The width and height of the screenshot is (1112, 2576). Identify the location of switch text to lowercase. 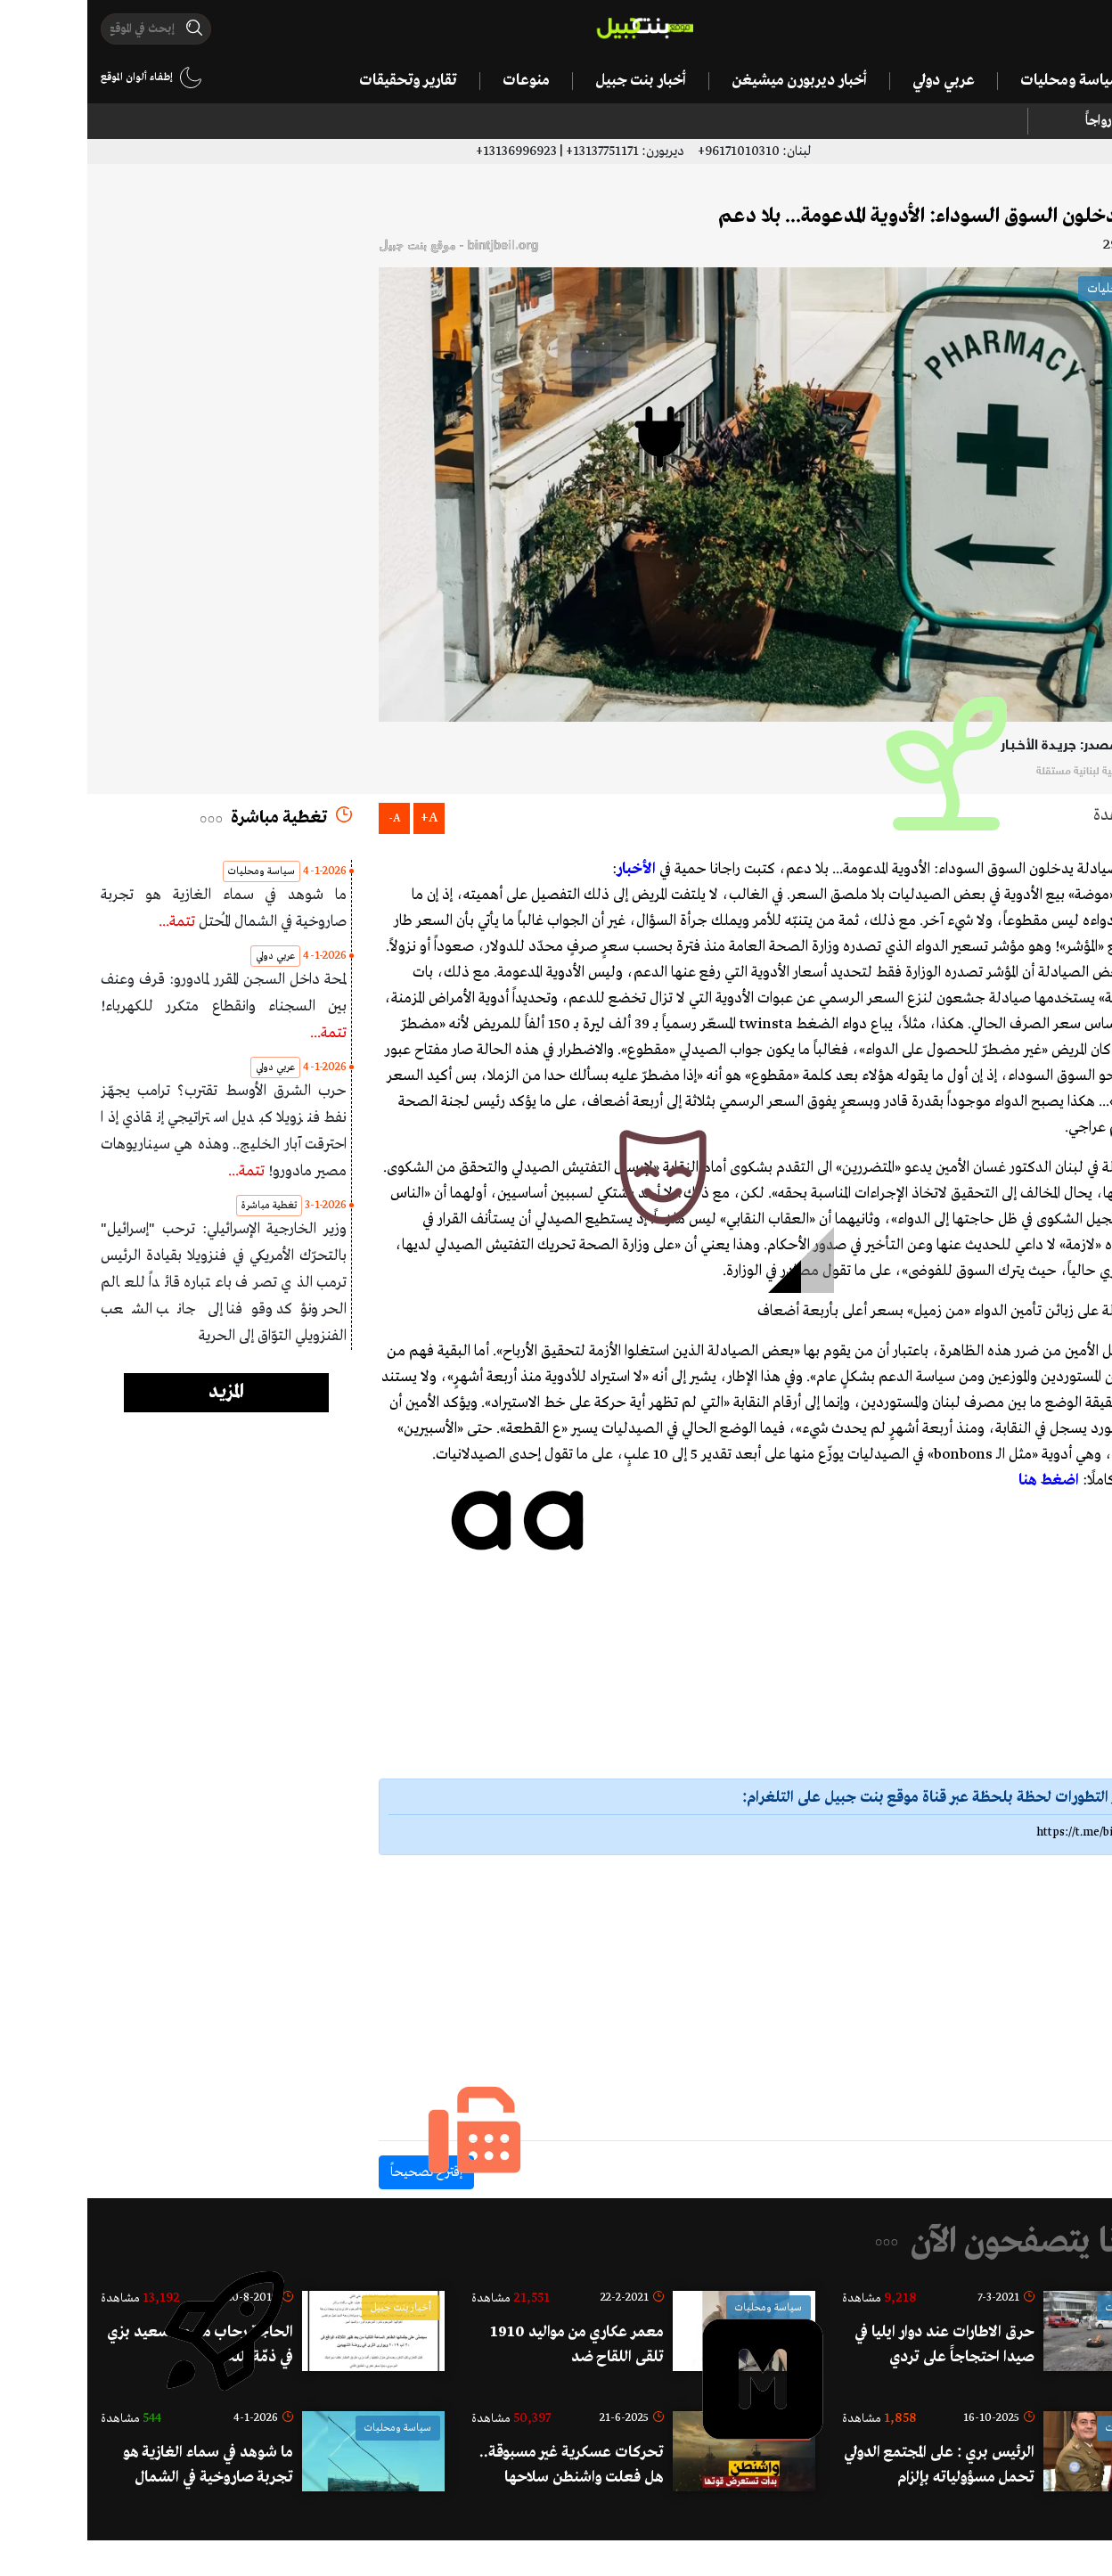
(517, 1497).